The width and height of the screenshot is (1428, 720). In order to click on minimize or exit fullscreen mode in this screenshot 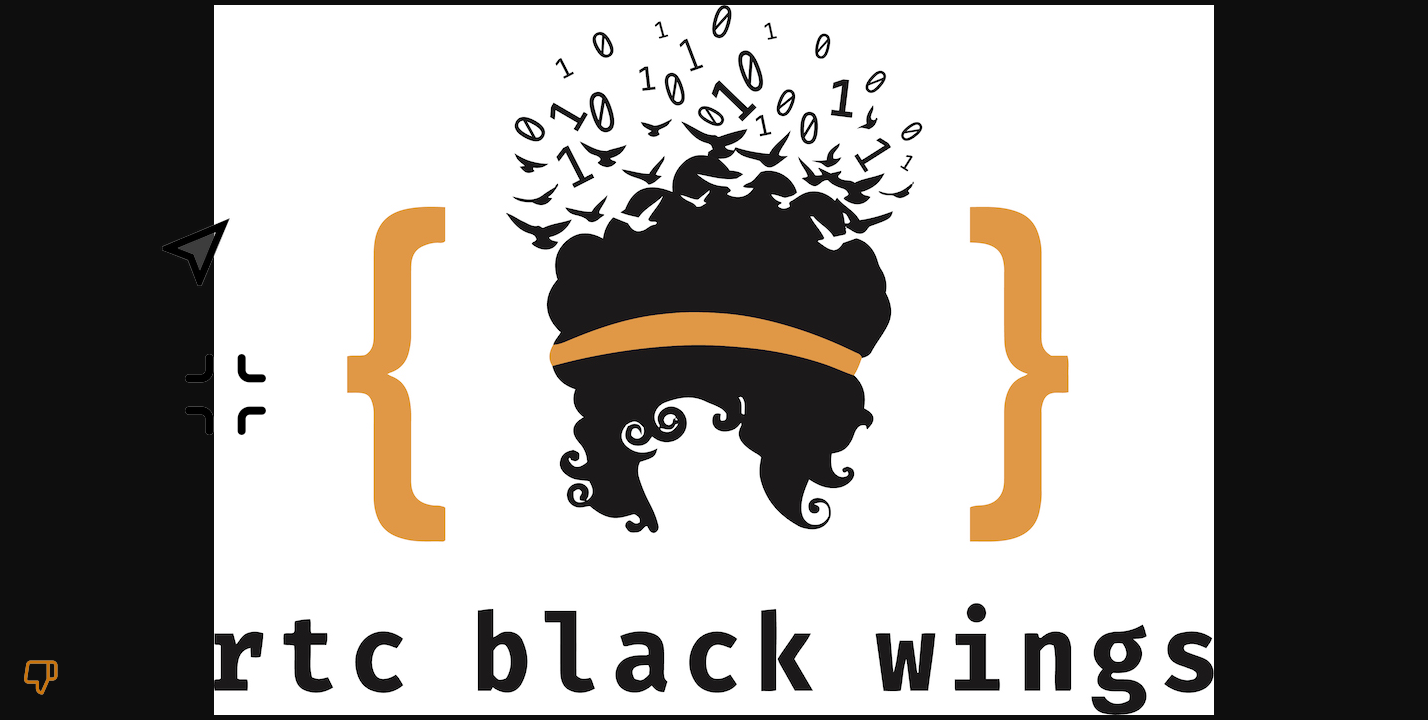, I will do `click(225, 394)`.